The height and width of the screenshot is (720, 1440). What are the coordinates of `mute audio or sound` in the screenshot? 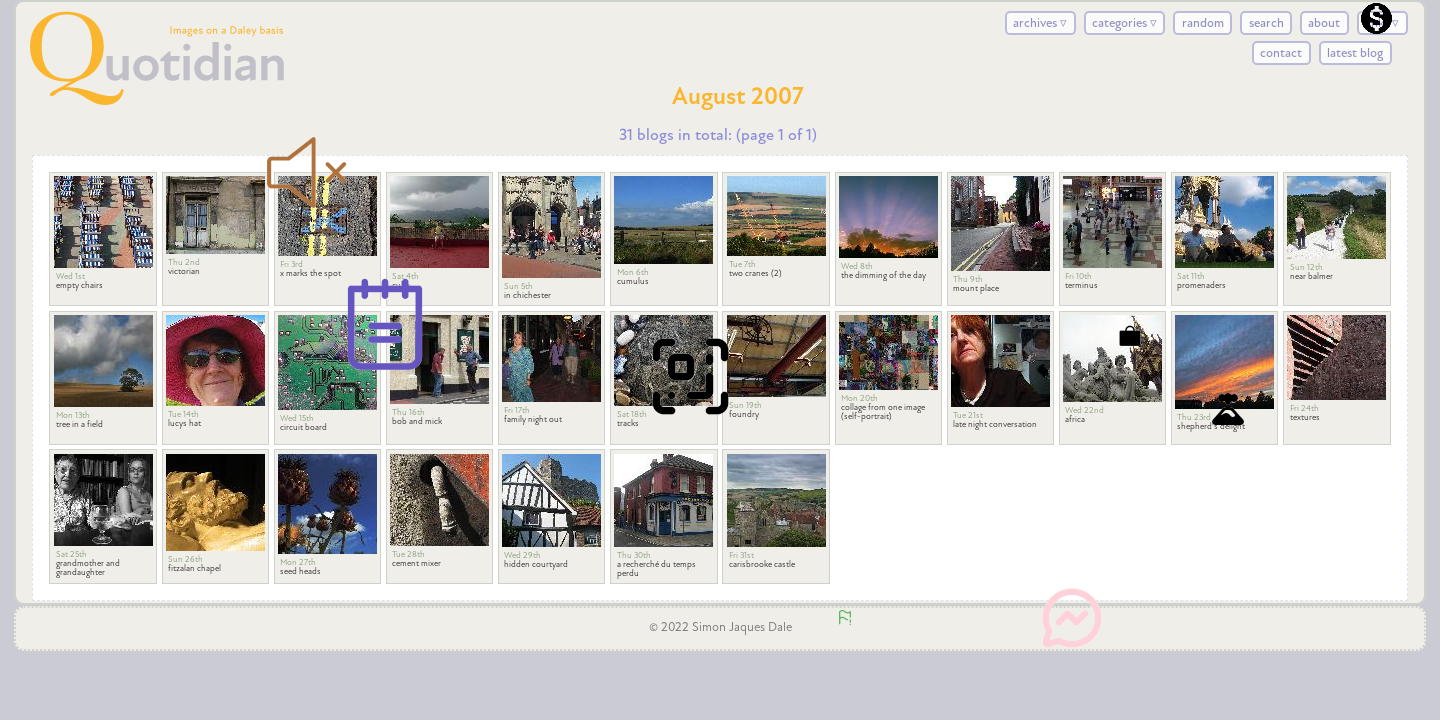 It's located at (302, 172).